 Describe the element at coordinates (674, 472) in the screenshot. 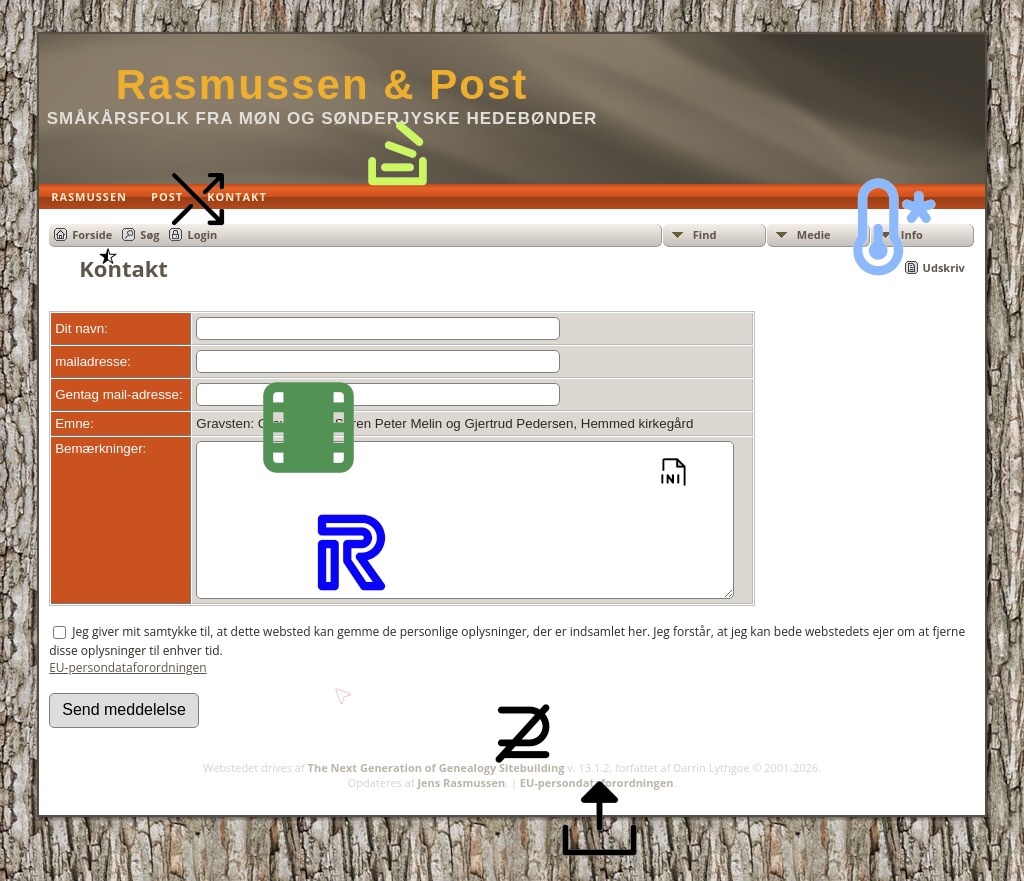

I see `view or open an INI configuration file` at that location.